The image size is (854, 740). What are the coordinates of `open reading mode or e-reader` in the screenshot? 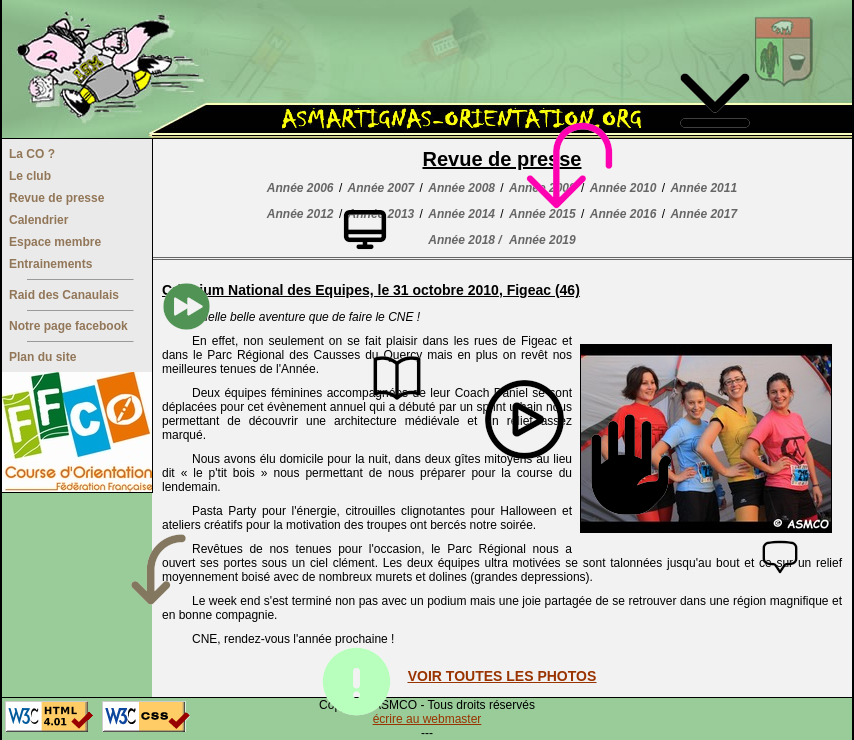 It's located at (397, 378).